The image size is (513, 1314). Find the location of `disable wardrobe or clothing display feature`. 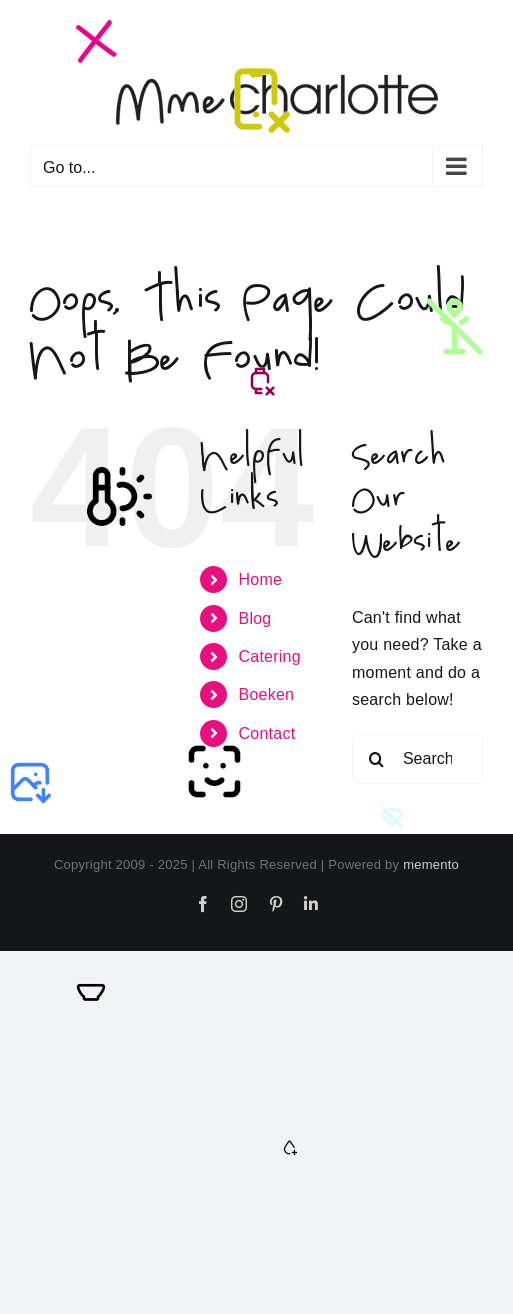

disable wardrobe or clothing display feature is located at coordinates (454, 326).